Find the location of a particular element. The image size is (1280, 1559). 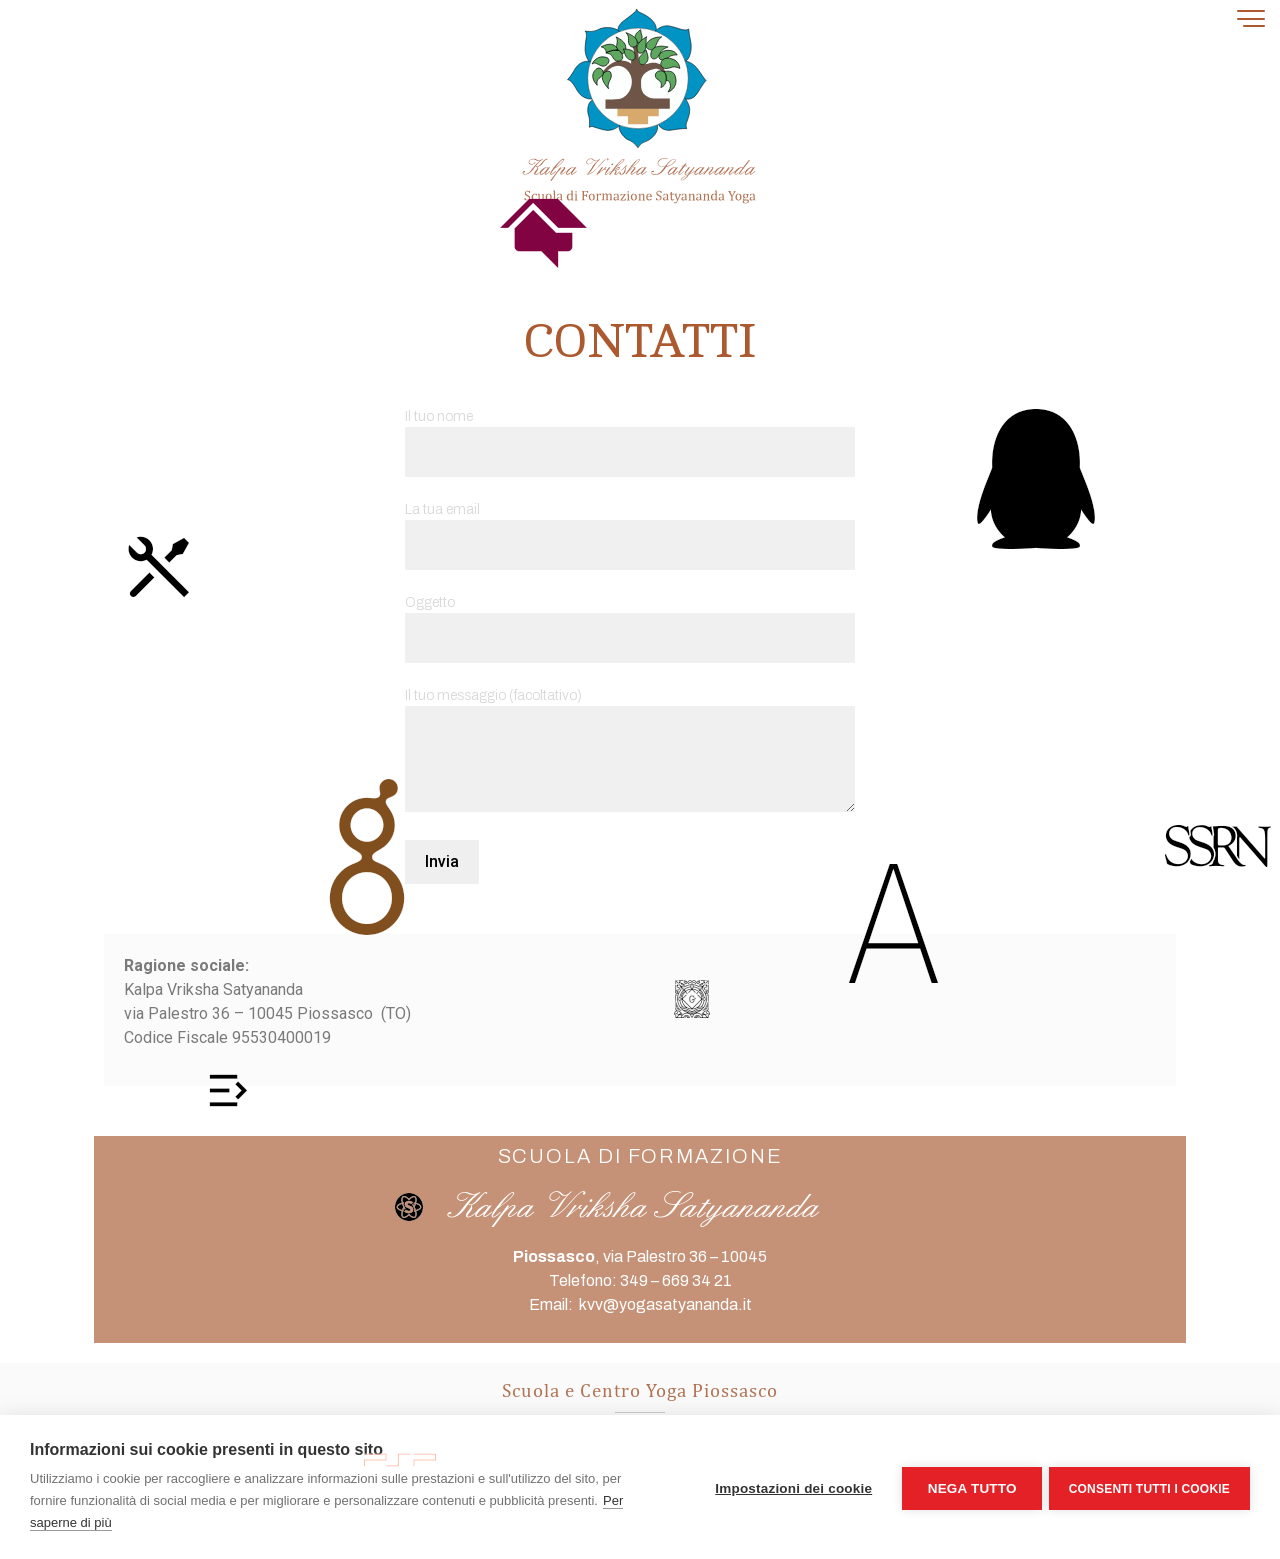

A-Frame VR framework logo is located at coordinates (893, 923).